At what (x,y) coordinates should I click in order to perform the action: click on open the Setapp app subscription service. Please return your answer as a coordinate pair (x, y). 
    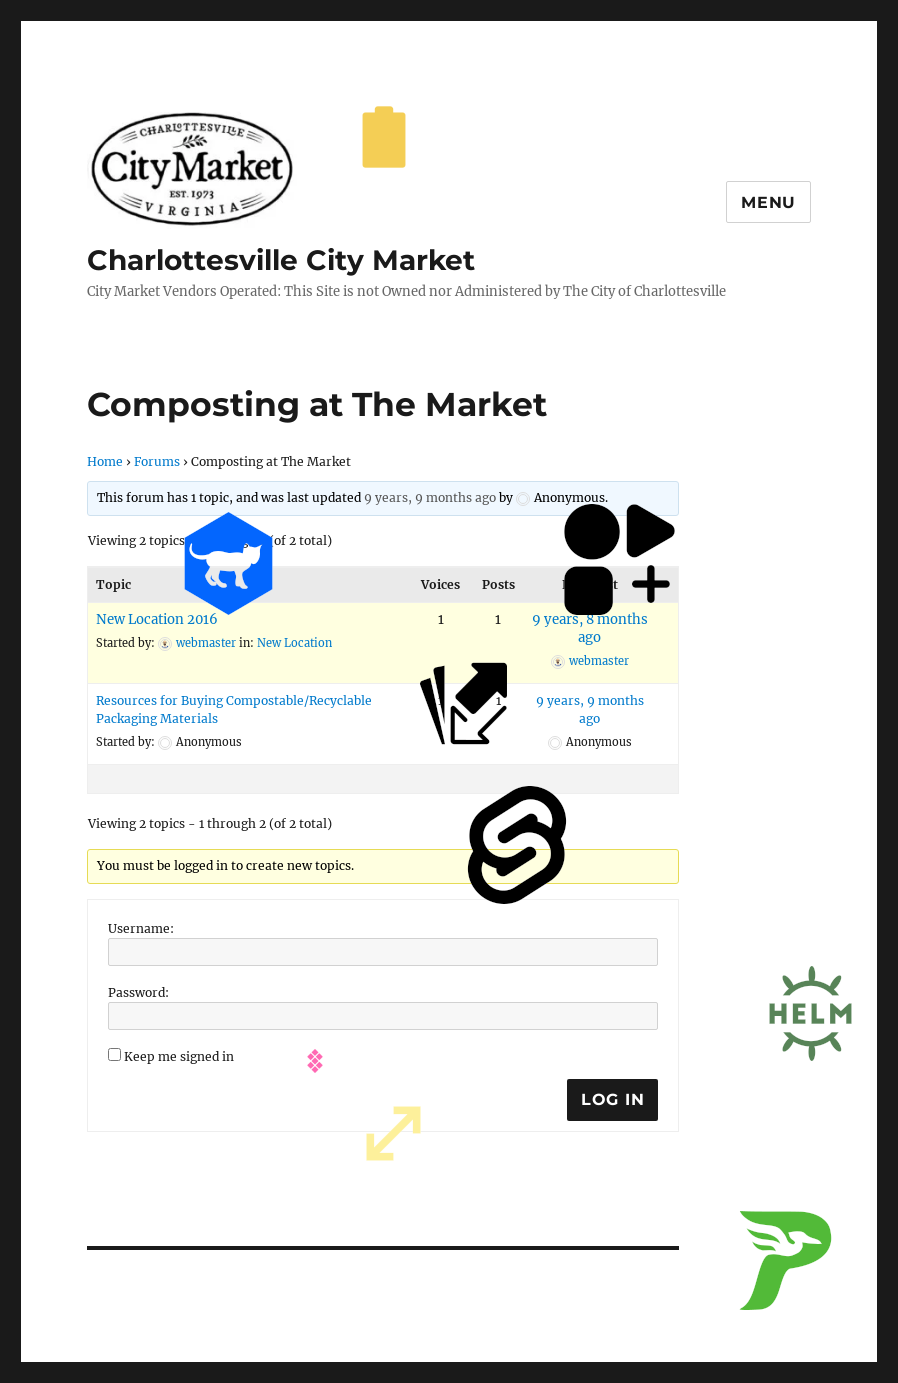
    Looking at the image, I should click on (315, 1061).